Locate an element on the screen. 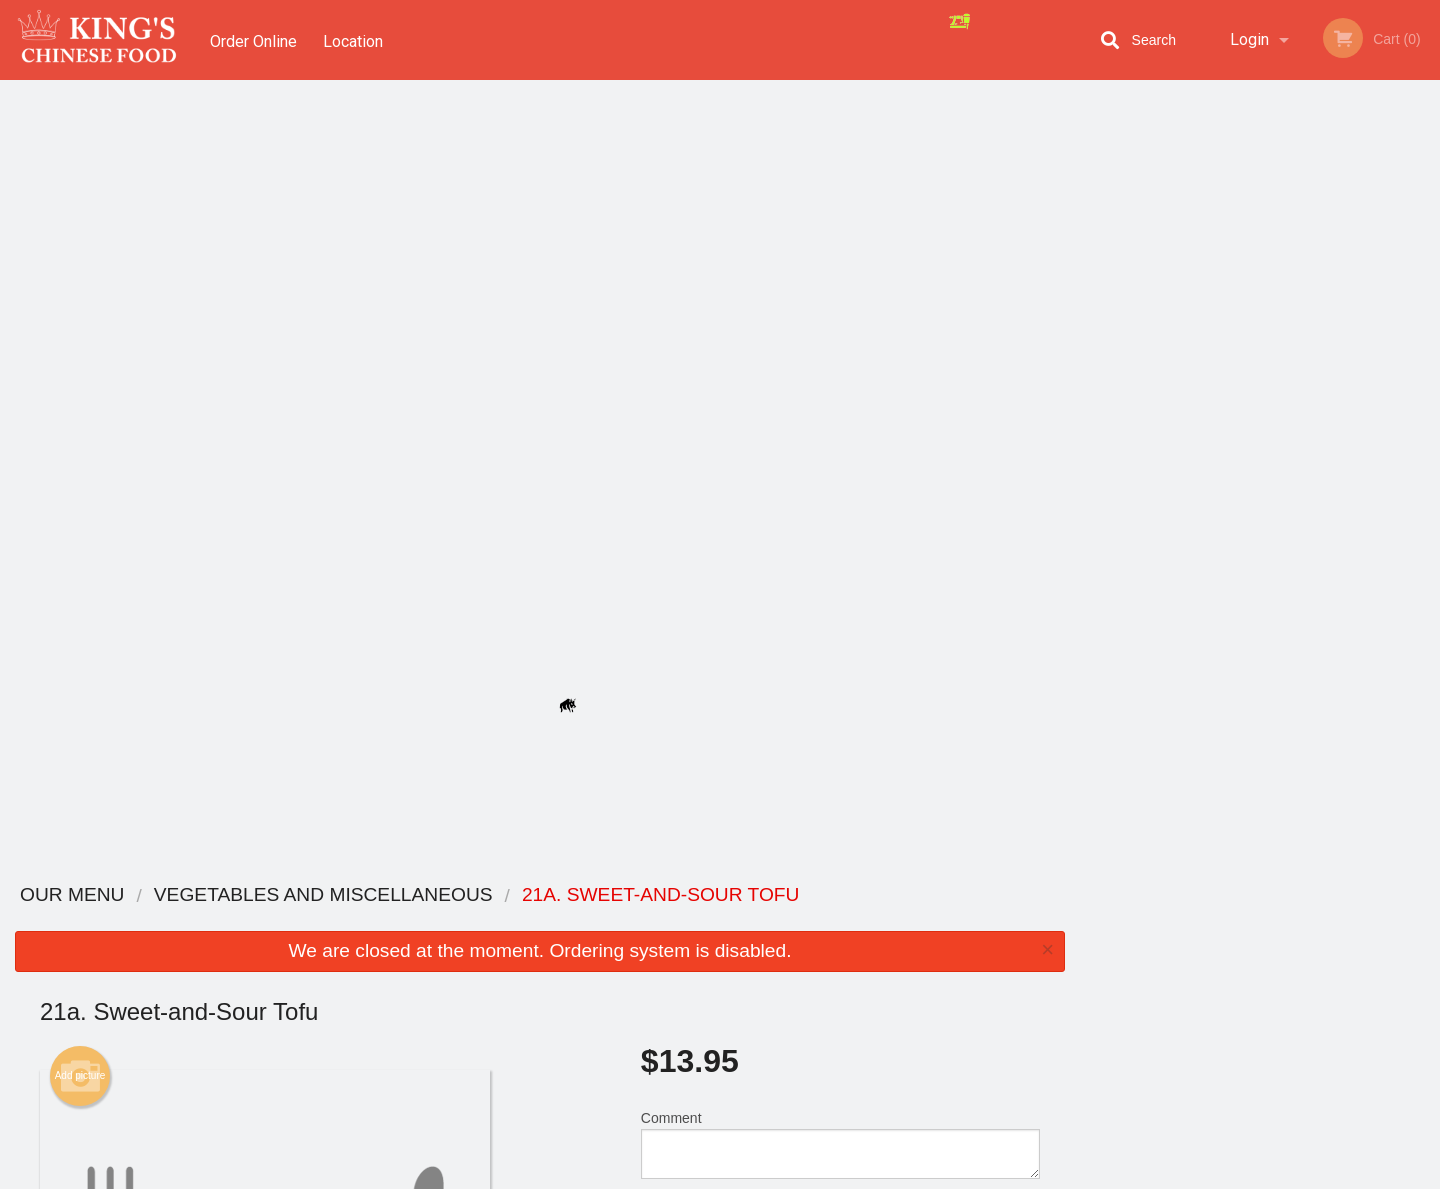  pneumatic stapler tool in a crafting or building game is located at coordinates (959, 21).